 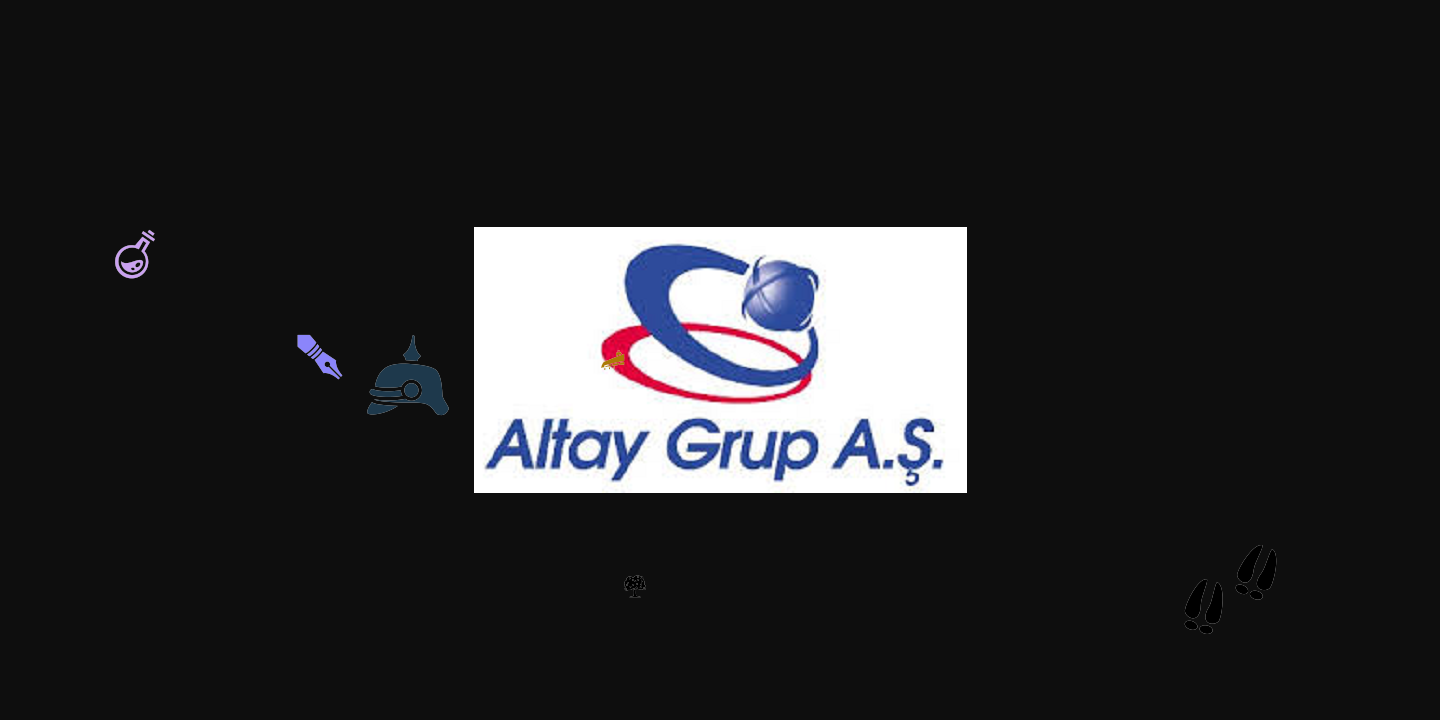 What do you see at coordinates (612, 360) in the screenshot?
I see `access flight or travel features` at bounding box center [612, 360].